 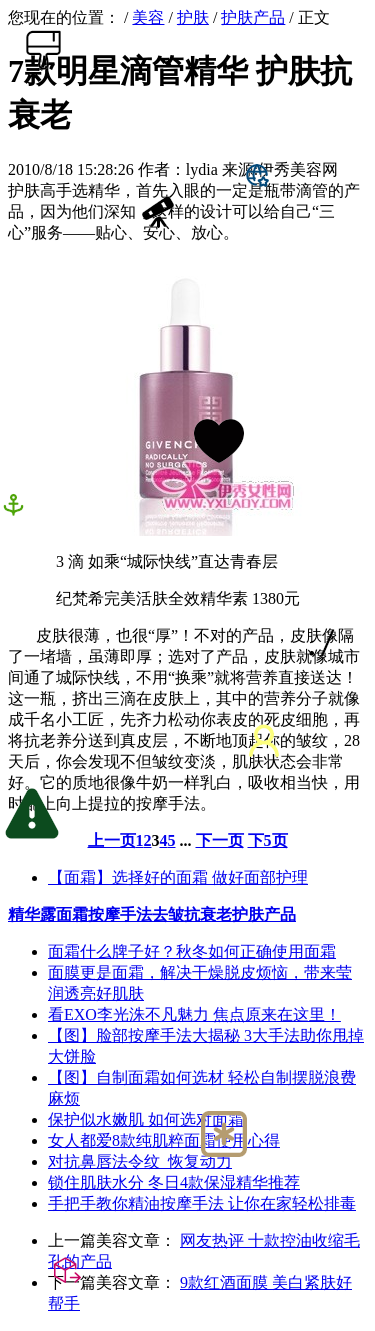 What do you see at coordinates (219, 441) in the screenshot?
I see `add to favorites` at bounding box center [219, 441].